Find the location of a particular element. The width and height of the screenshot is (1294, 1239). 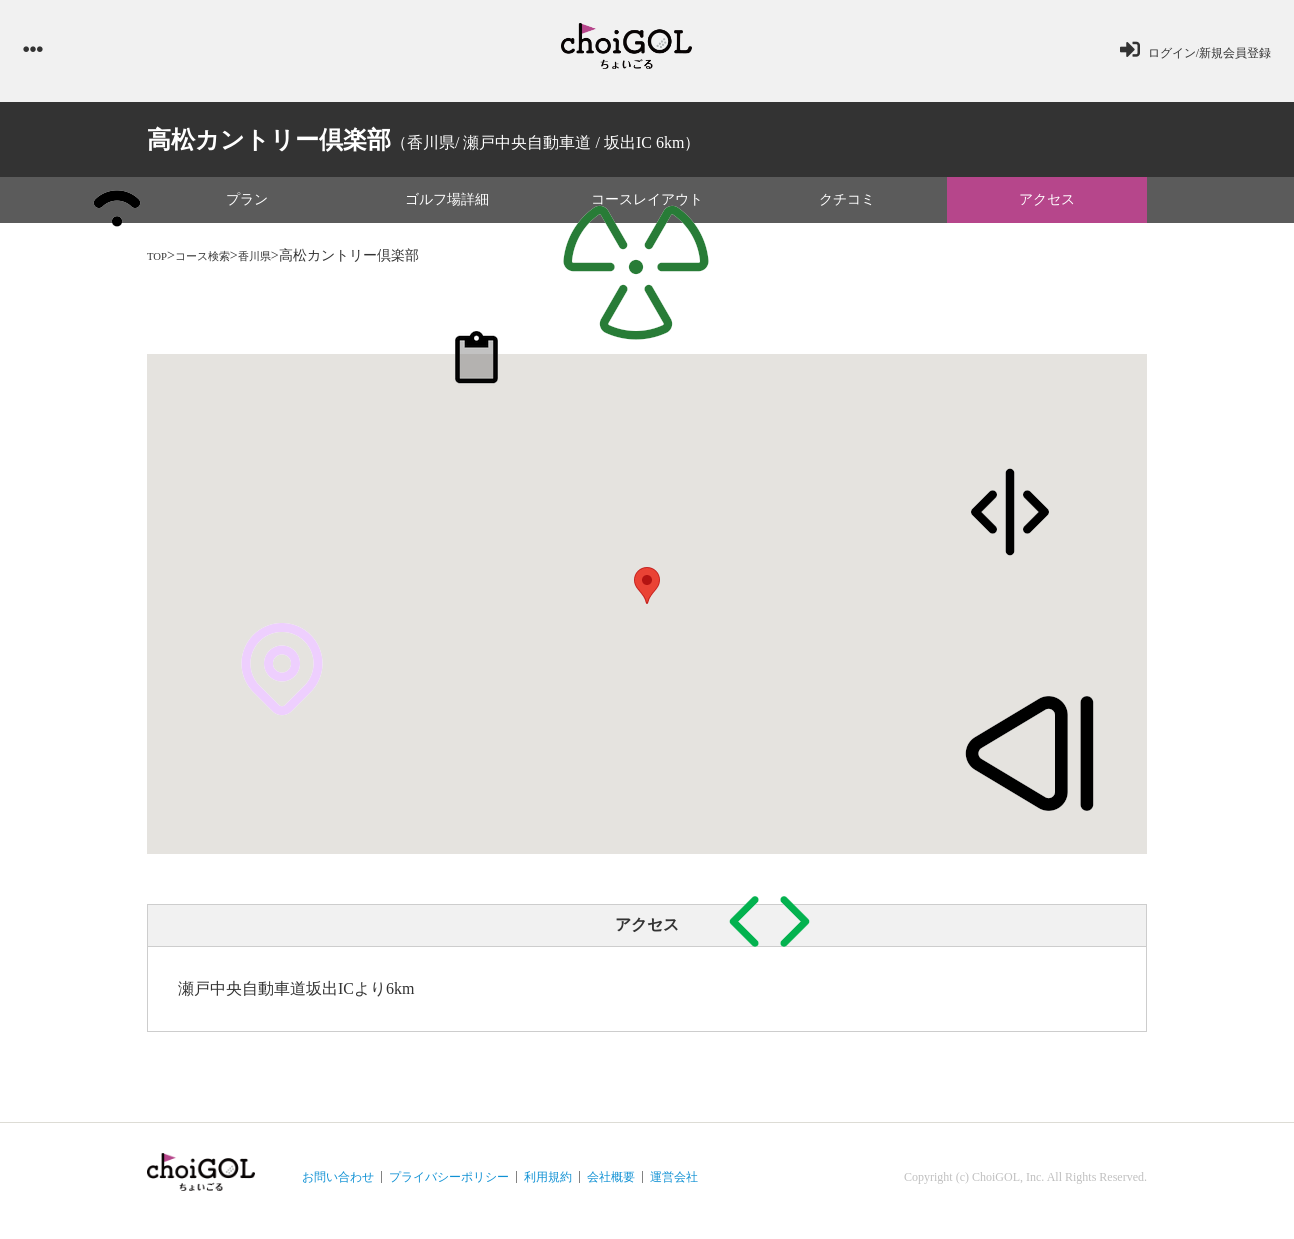

skip to previous track or beginning is located at coordinates (1029, 753).